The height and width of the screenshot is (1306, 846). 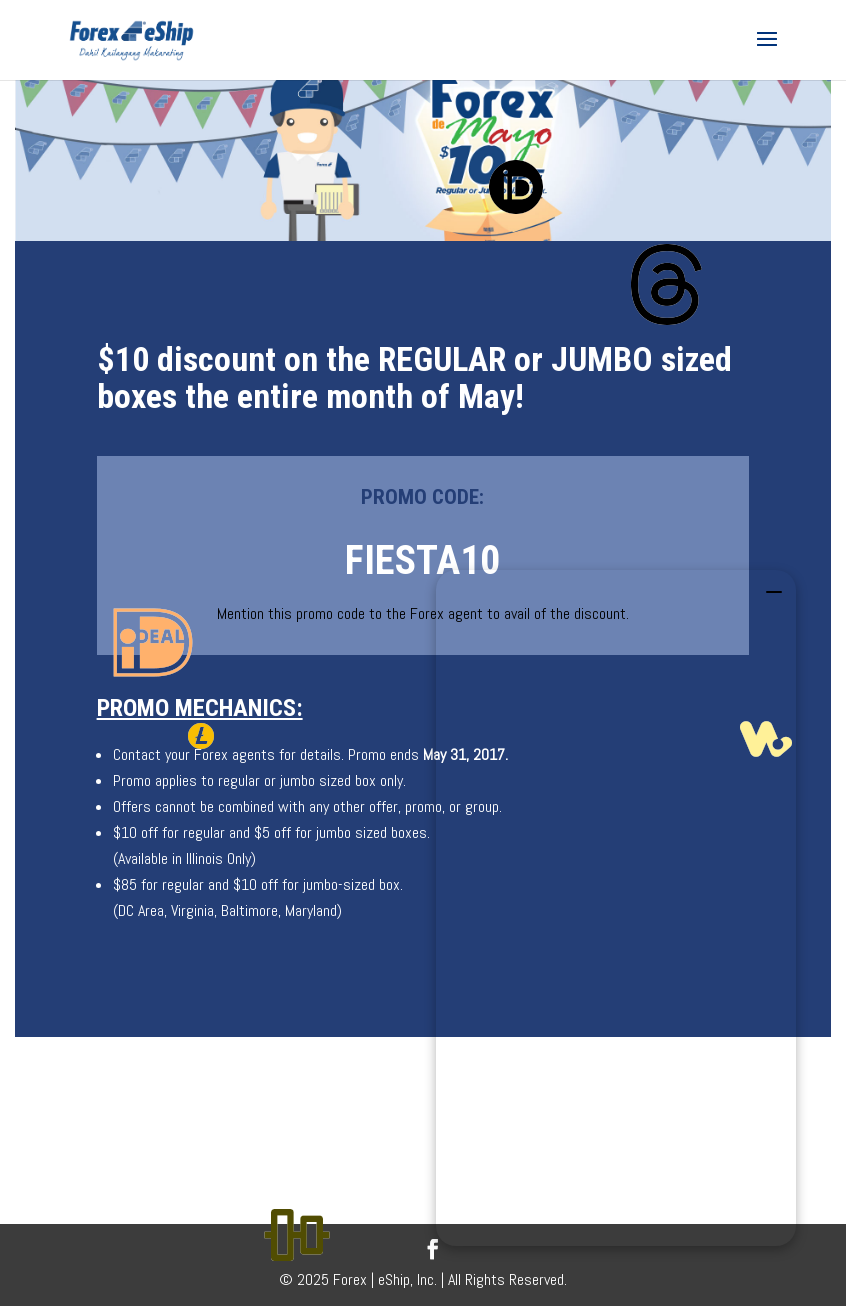 What do you see at coordinates (516, 187) in the screenshot?
I see `link to your ORCID researcher profile` at bounding box center [516, 187].